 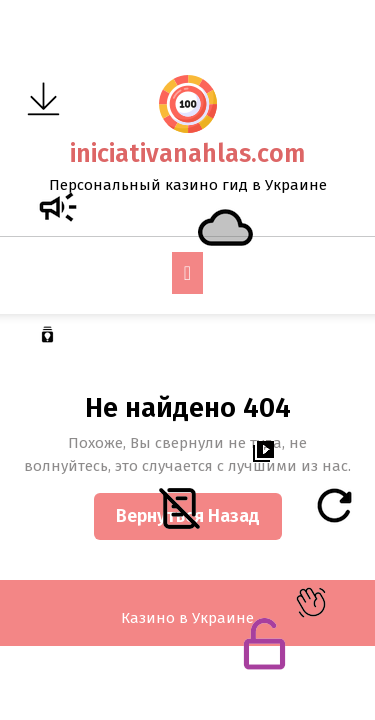 What do you see at coordinates (263, 451) in the screenshot?
I see `access your video library` at bounding box center [263, 451].